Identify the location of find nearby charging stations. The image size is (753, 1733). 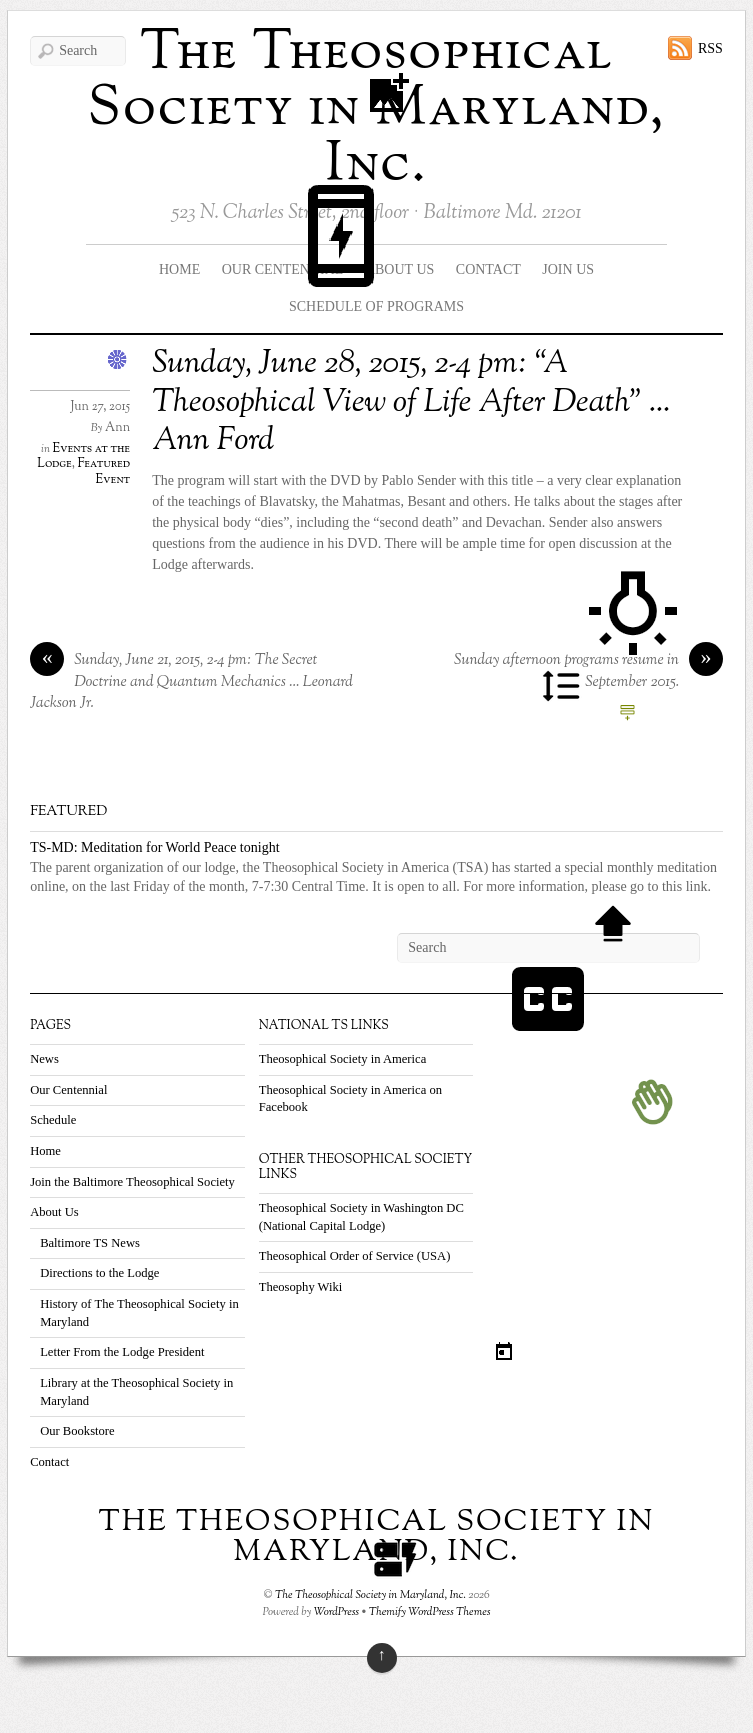
(341, 236).